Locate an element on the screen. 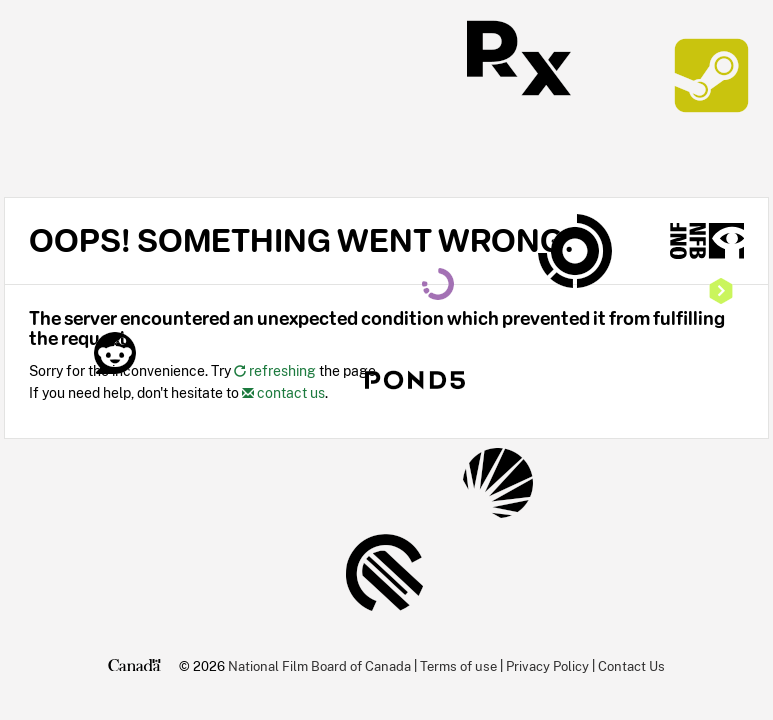  buddy CI/CD platform logo is located at coordinates (721, 291).